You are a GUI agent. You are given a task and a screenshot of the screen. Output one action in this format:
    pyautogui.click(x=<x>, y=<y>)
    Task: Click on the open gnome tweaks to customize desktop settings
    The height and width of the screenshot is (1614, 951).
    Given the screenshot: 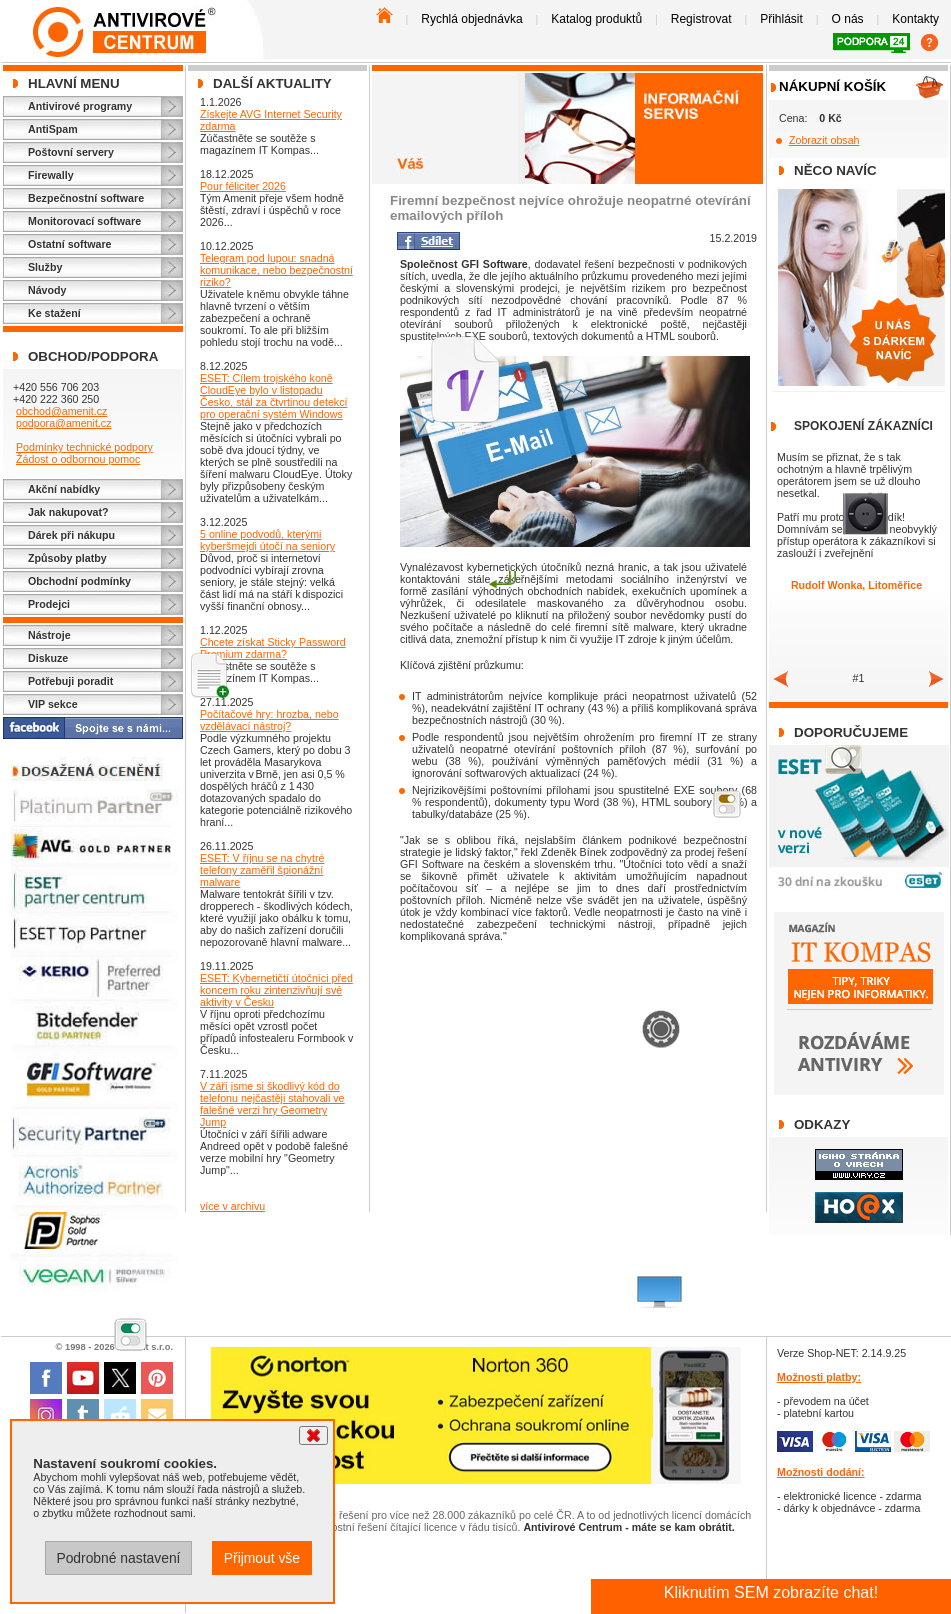 What is the action you would take?
    pyautogui.click(x=727, y=804)
    